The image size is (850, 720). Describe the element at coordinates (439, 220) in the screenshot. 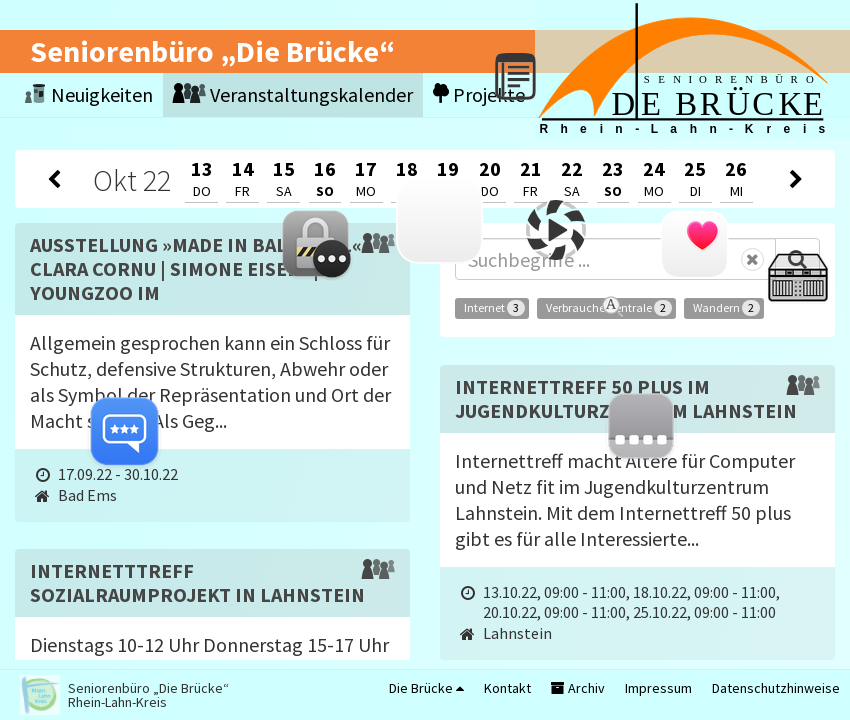

I see `blank app icon template for customization` at that location.